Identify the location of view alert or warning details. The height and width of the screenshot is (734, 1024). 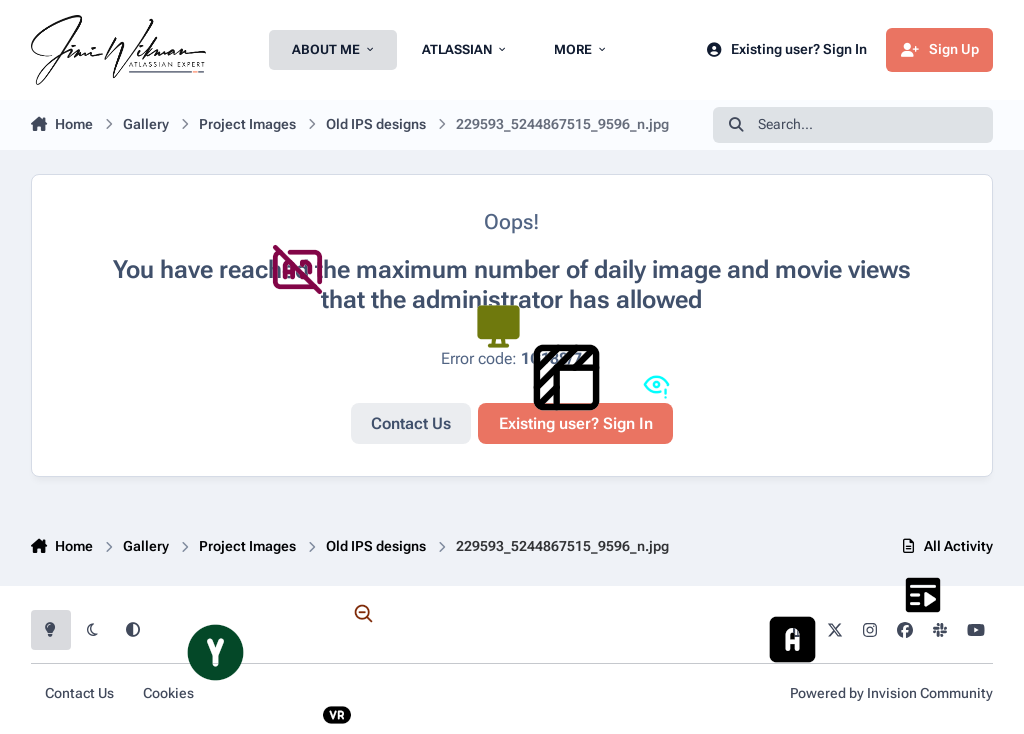
(656, 384).